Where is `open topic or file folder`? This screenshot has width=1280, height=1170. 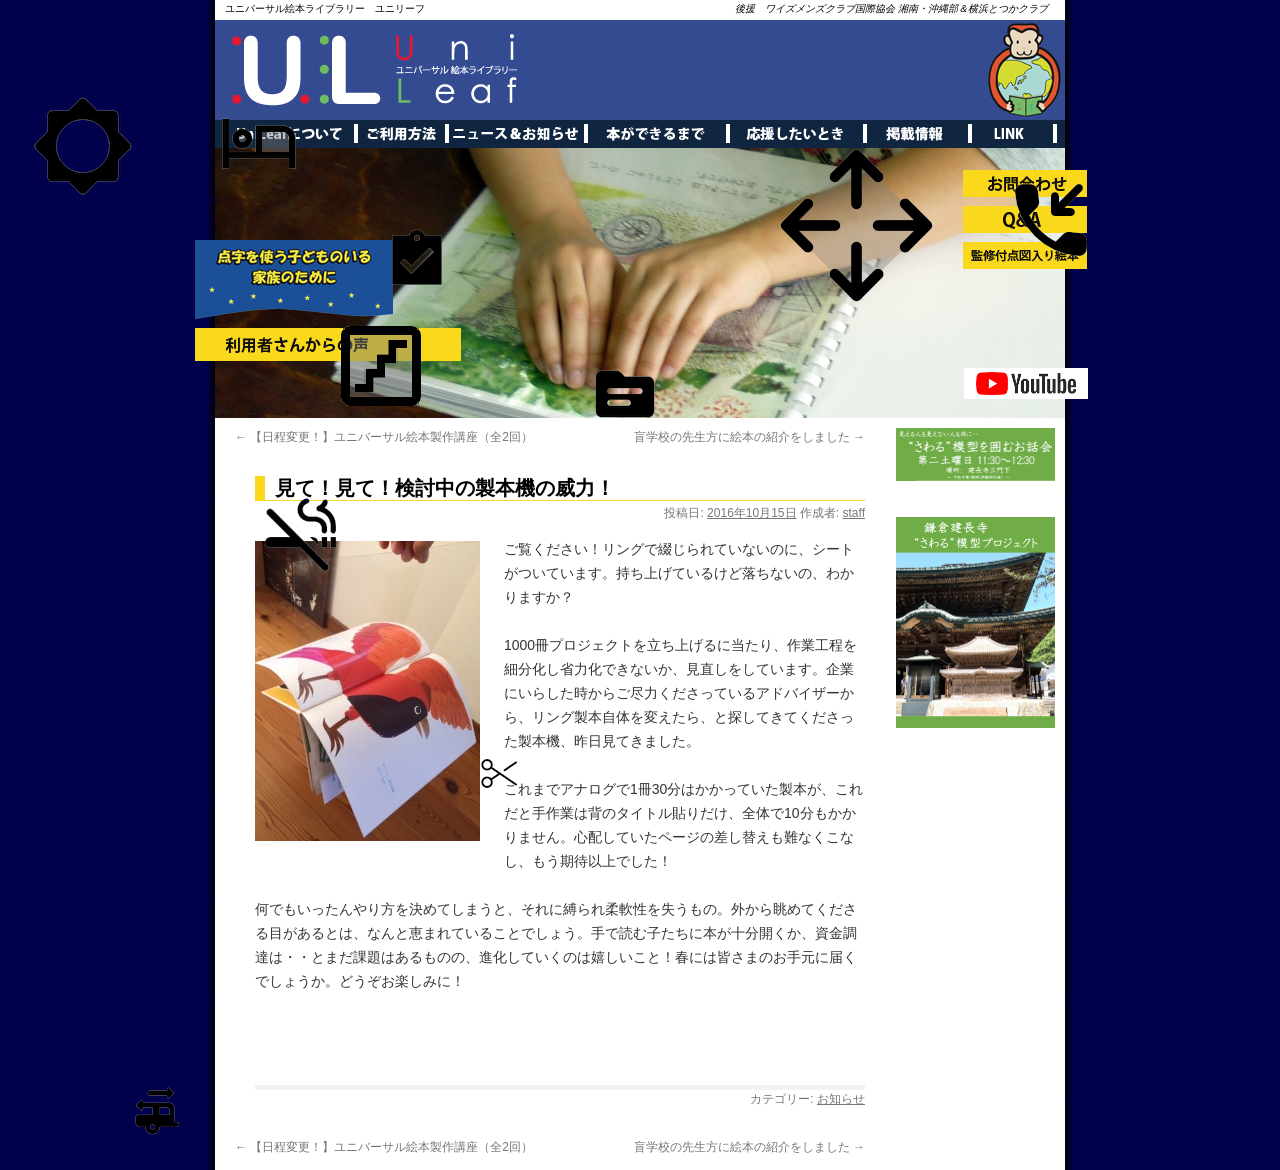
open topic or file folder is located at coordinates (625, 394).